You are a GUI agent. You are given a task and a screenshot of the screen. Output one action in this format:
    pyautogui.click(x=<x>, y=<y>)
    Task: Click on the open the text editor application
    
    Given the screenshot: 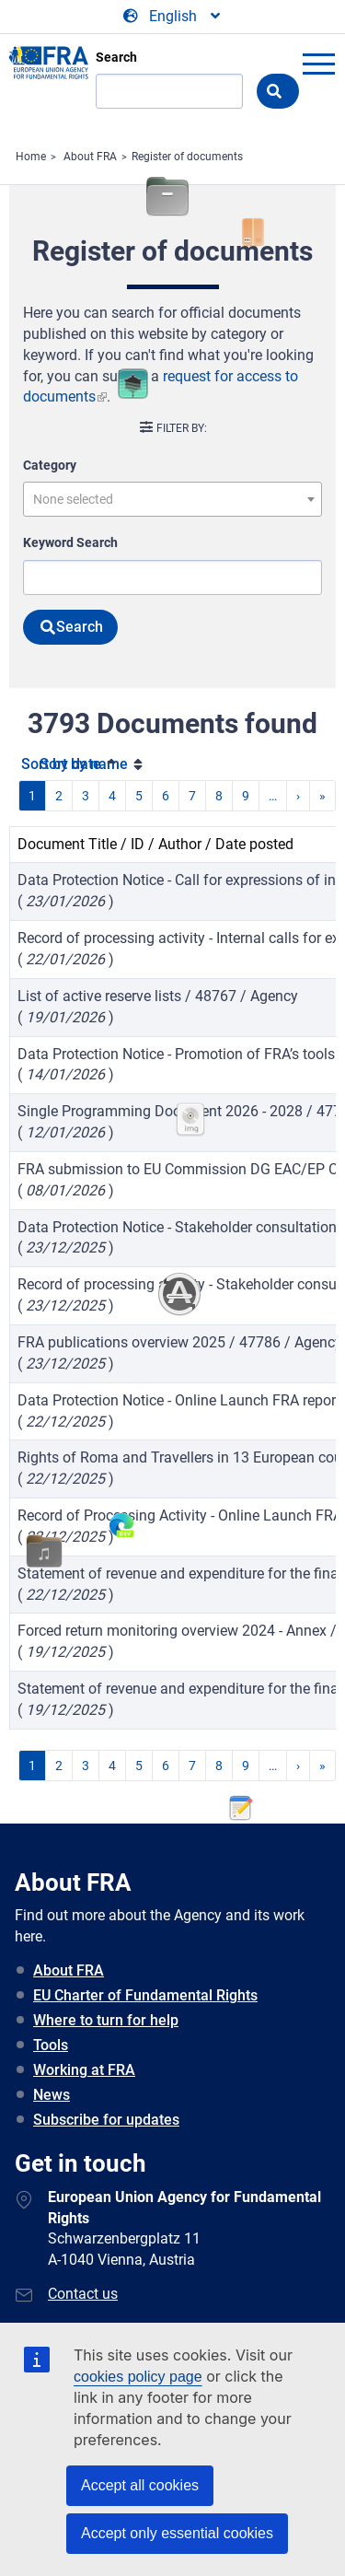 What is the action you would take?
    pyautogui.click(x=240, y=1808)
    